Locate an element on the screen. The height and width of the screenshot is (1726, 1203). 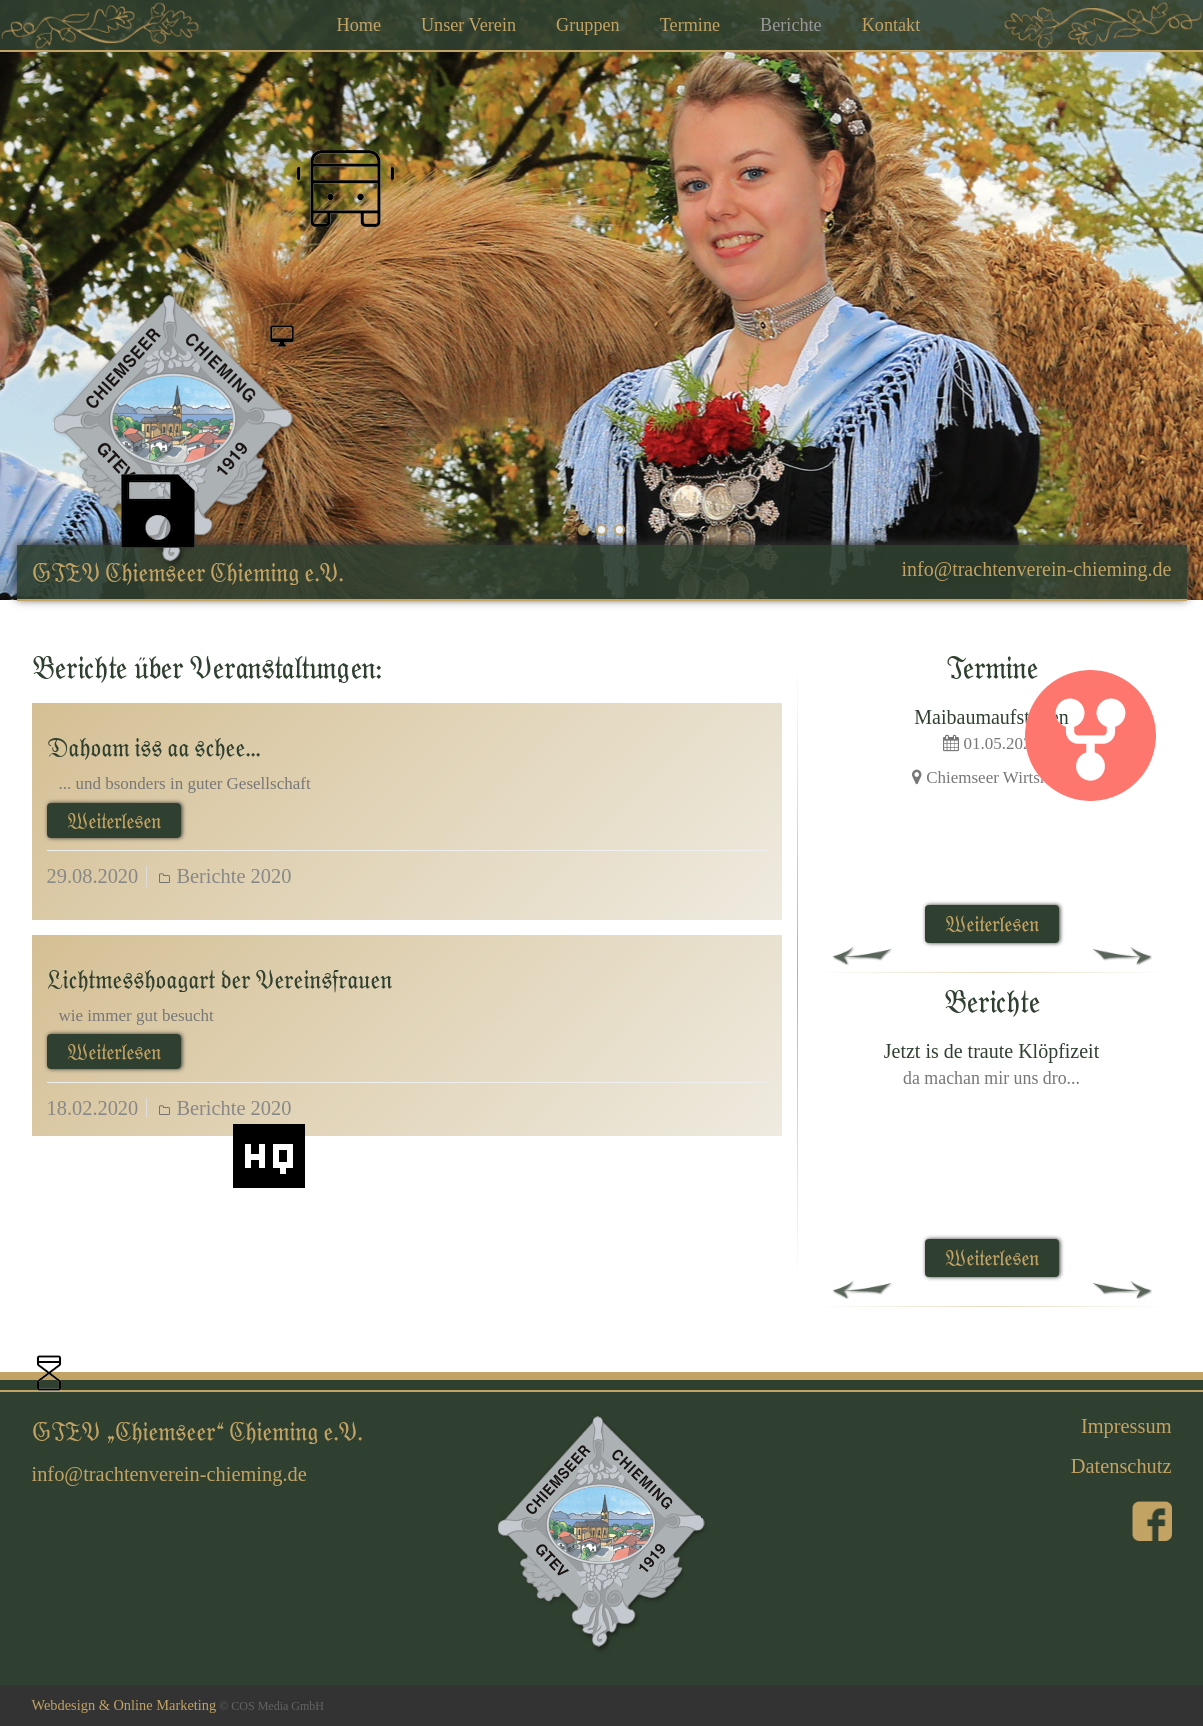
switch to desktop view is located at coordinates (282, 336).